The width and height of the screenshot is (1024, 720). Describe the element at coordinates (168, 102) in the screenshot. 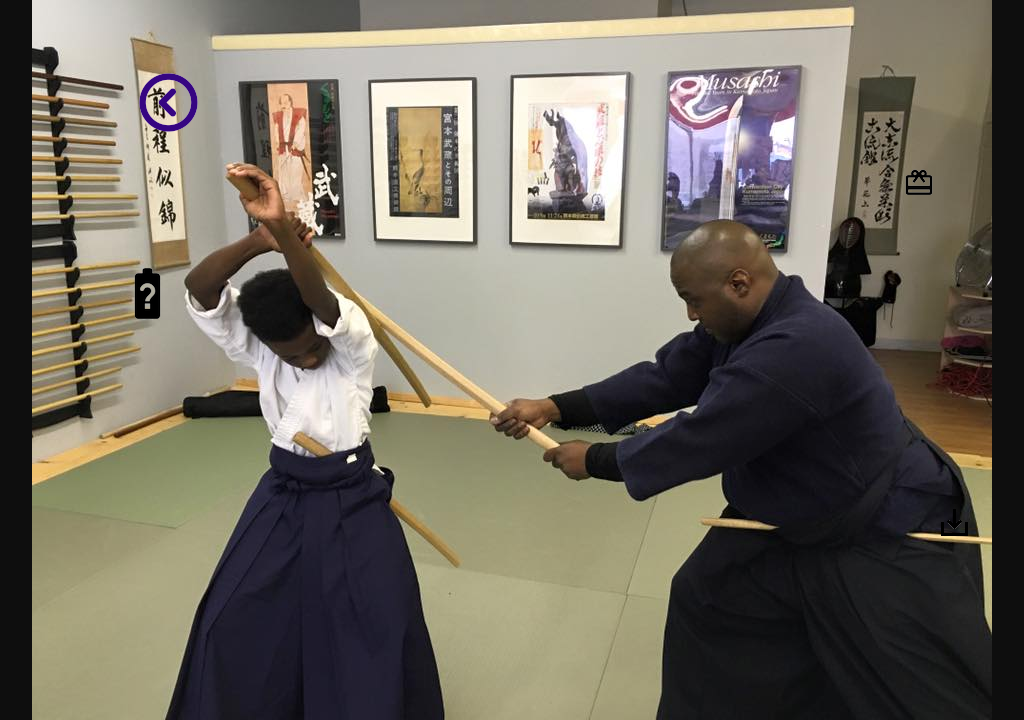

I see `go back to the previous screen` at that location.